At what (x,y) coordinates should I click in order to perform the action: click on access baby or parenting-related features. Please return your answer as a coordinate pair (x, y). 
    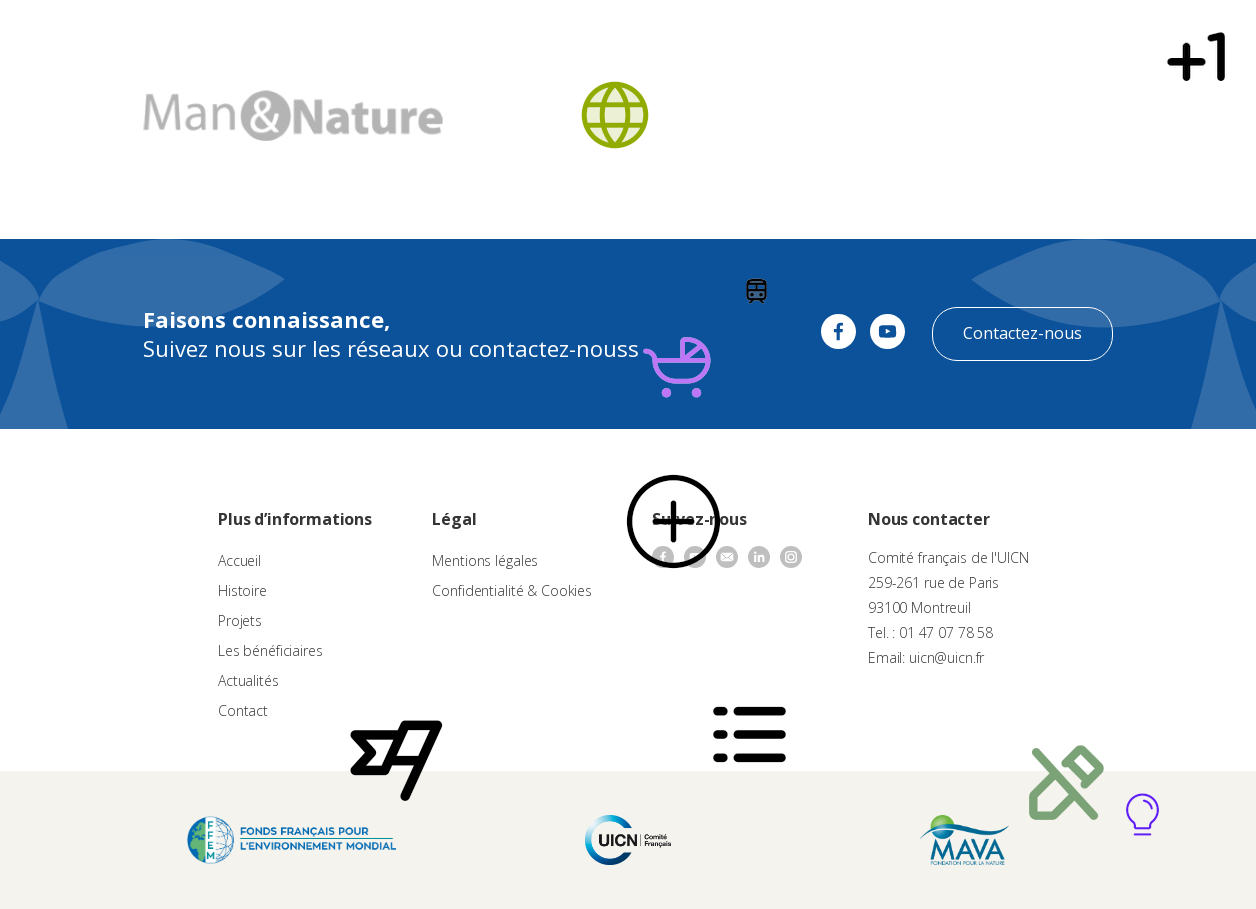
    Looking at the image, I should click on (678, 365).